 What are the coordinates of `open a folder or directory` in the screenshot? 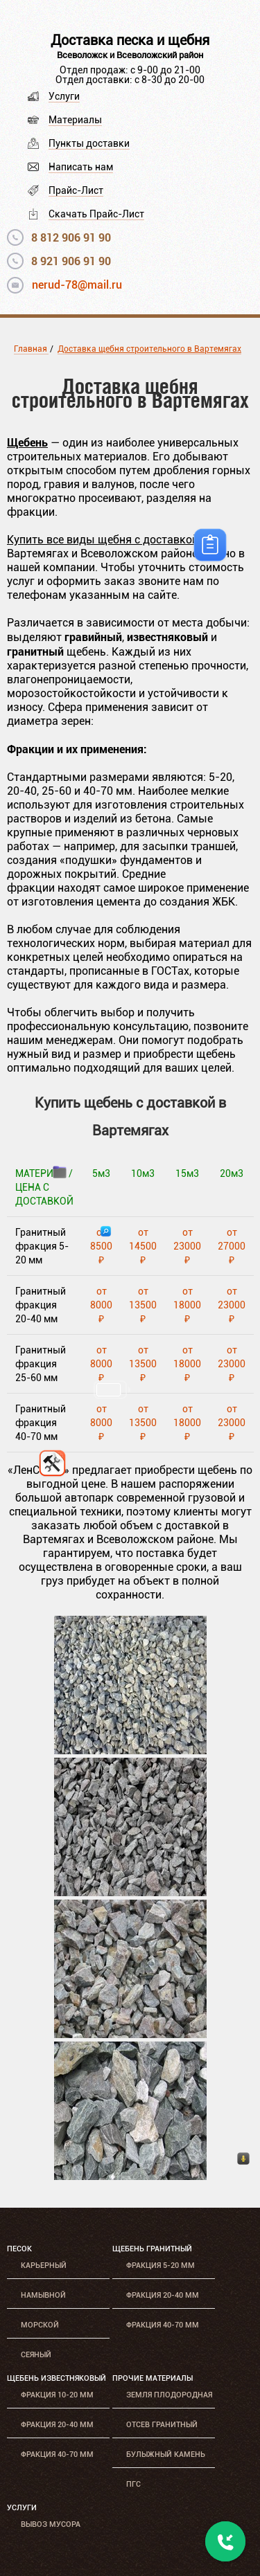 It's located at (60, 1172).